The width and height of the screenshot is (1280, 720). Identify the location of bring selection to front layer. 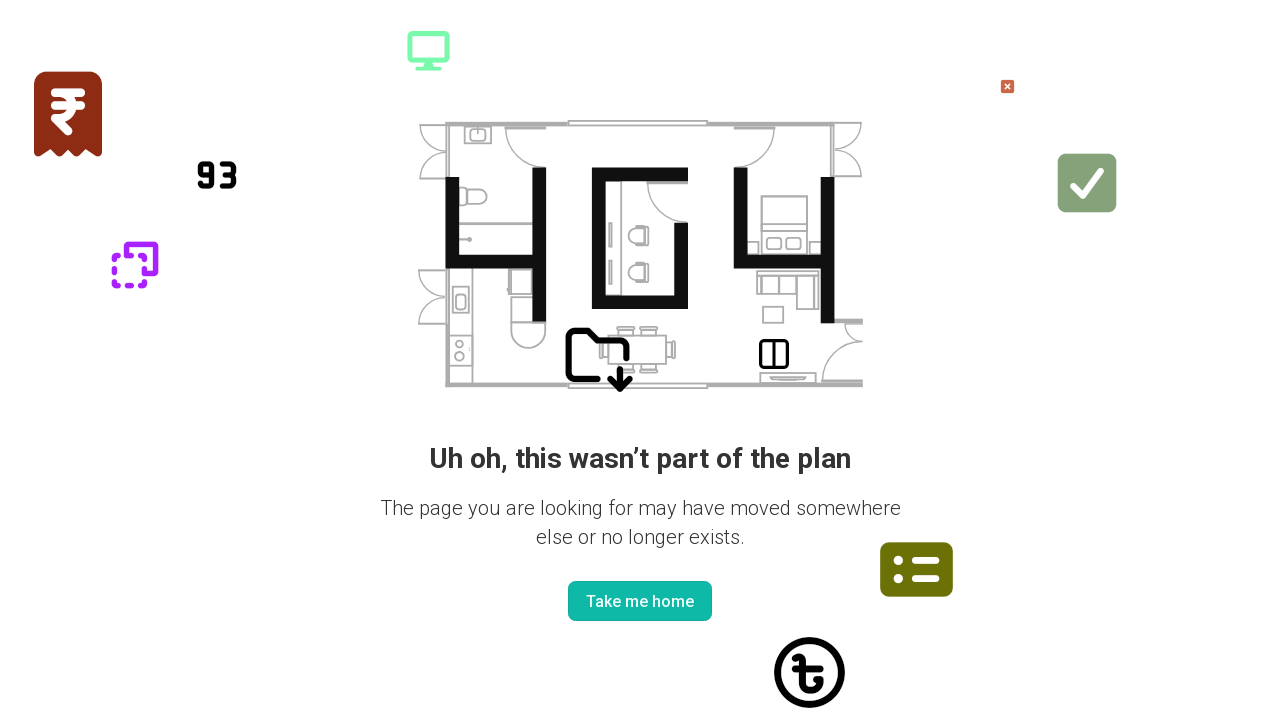
(135, 265).